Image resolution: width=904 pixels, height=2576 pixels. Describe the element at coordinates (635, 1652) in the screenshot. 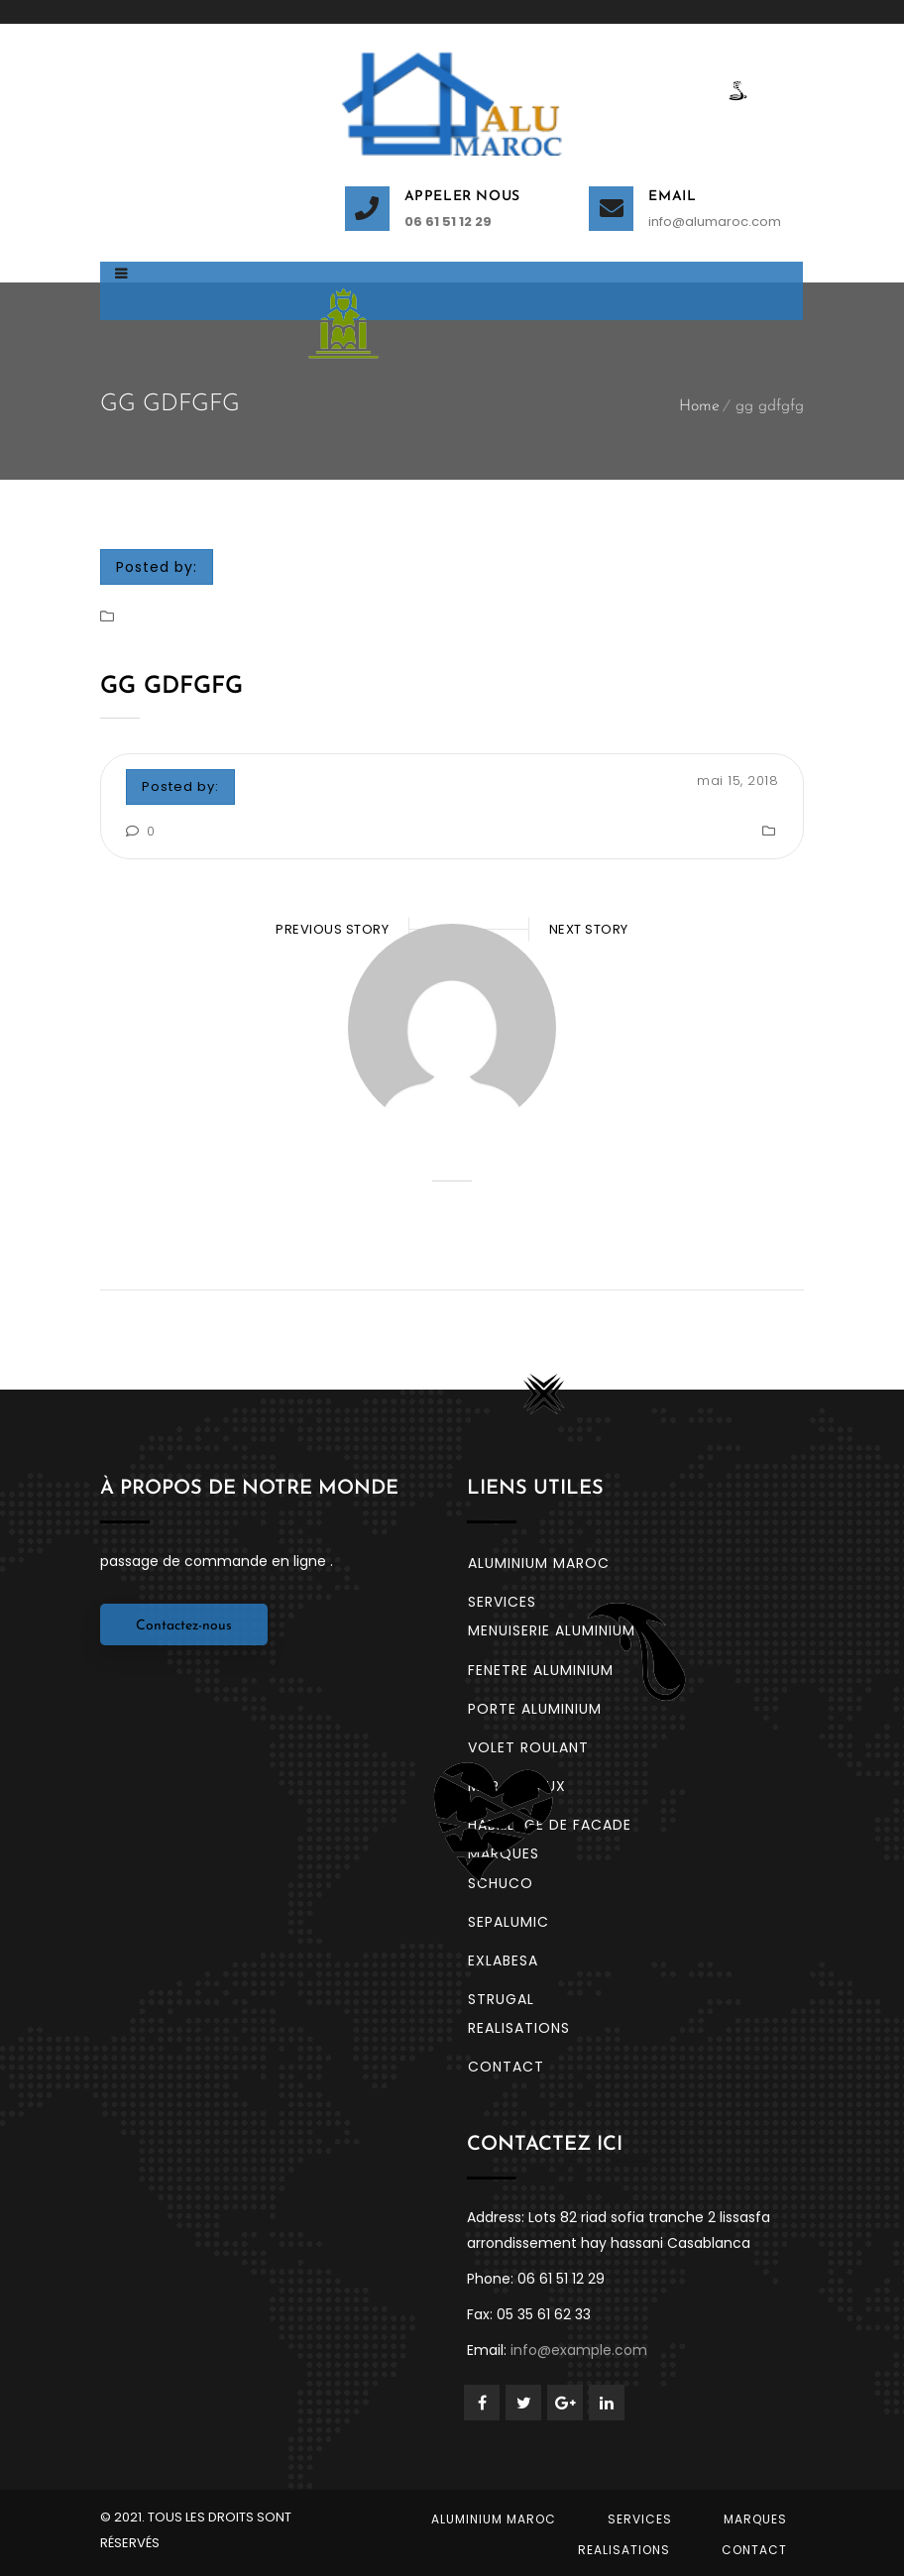

I see `indicates a slime or liquid-based ability in a game` at that location.